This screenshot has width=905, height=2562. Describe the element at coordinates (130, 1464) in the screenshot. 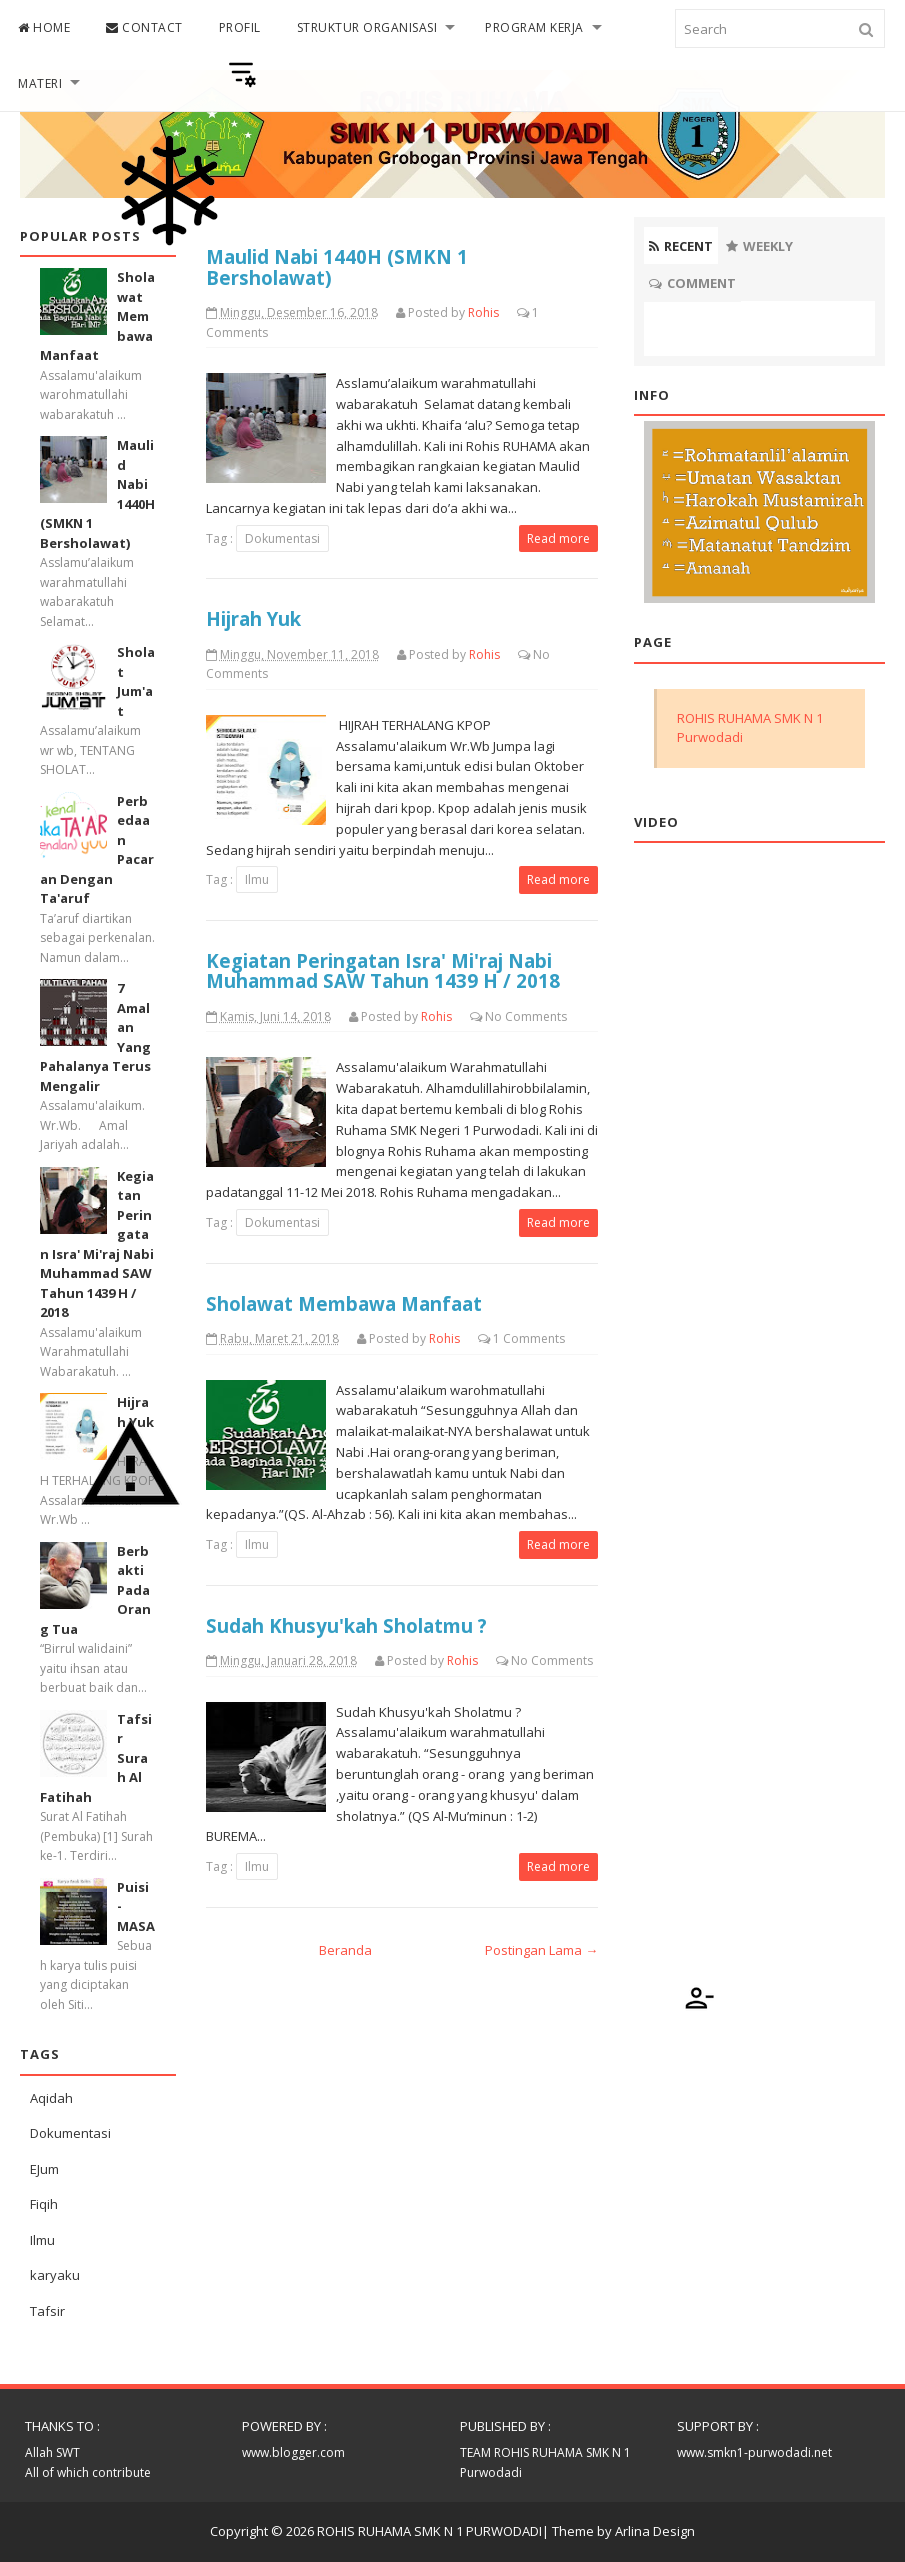

I see `indicates a warning or caution state` at that location.